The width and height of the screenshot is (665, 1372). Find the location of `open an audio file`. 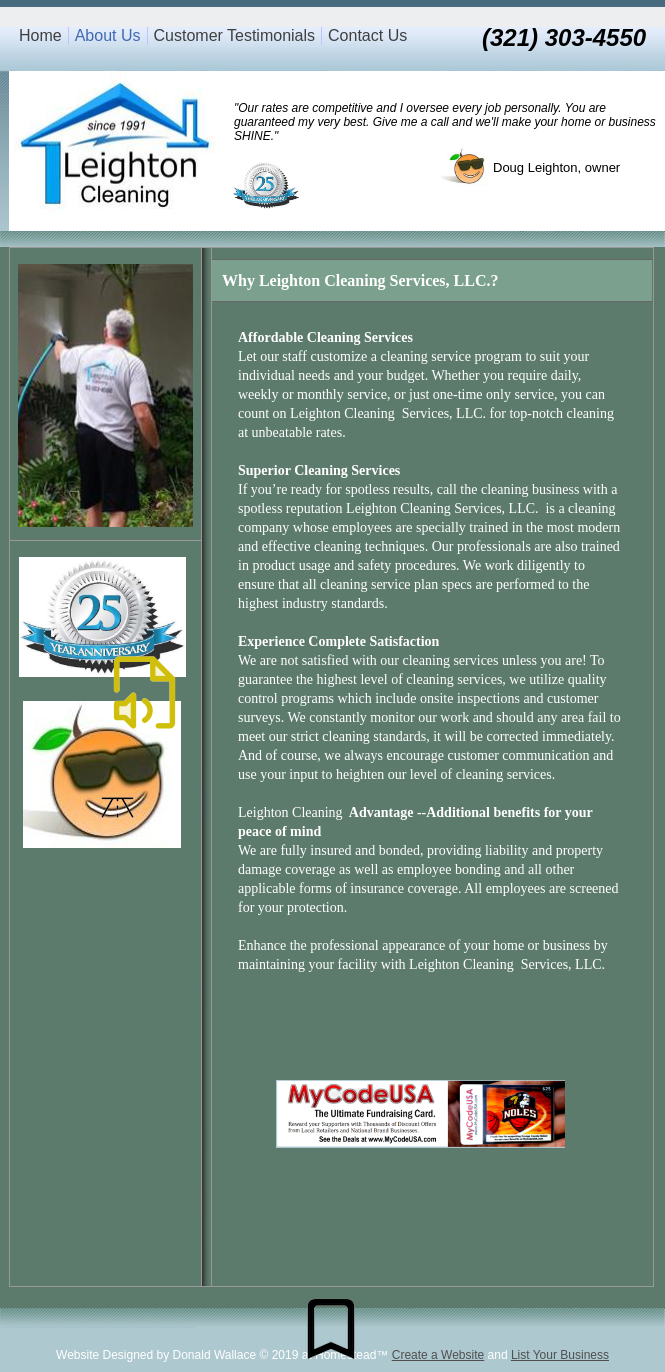

open an audio file is located at coordinates (144, 692).